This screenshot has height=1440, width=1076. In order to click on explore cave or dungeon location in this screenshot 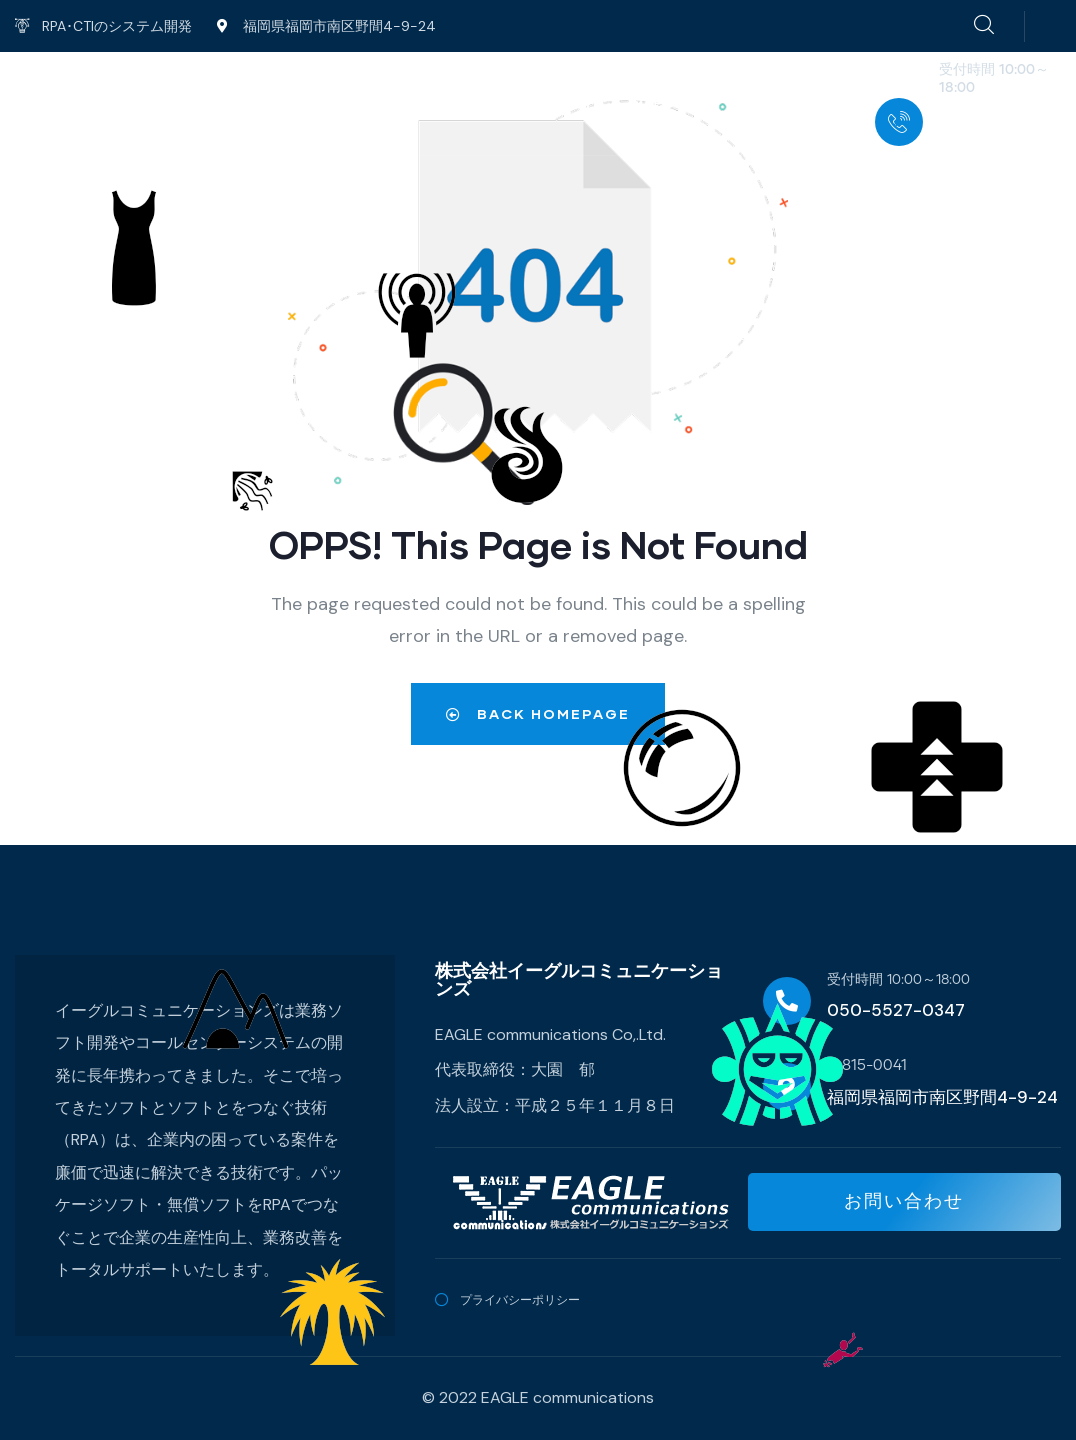, I will do `click(235, 1011)`.